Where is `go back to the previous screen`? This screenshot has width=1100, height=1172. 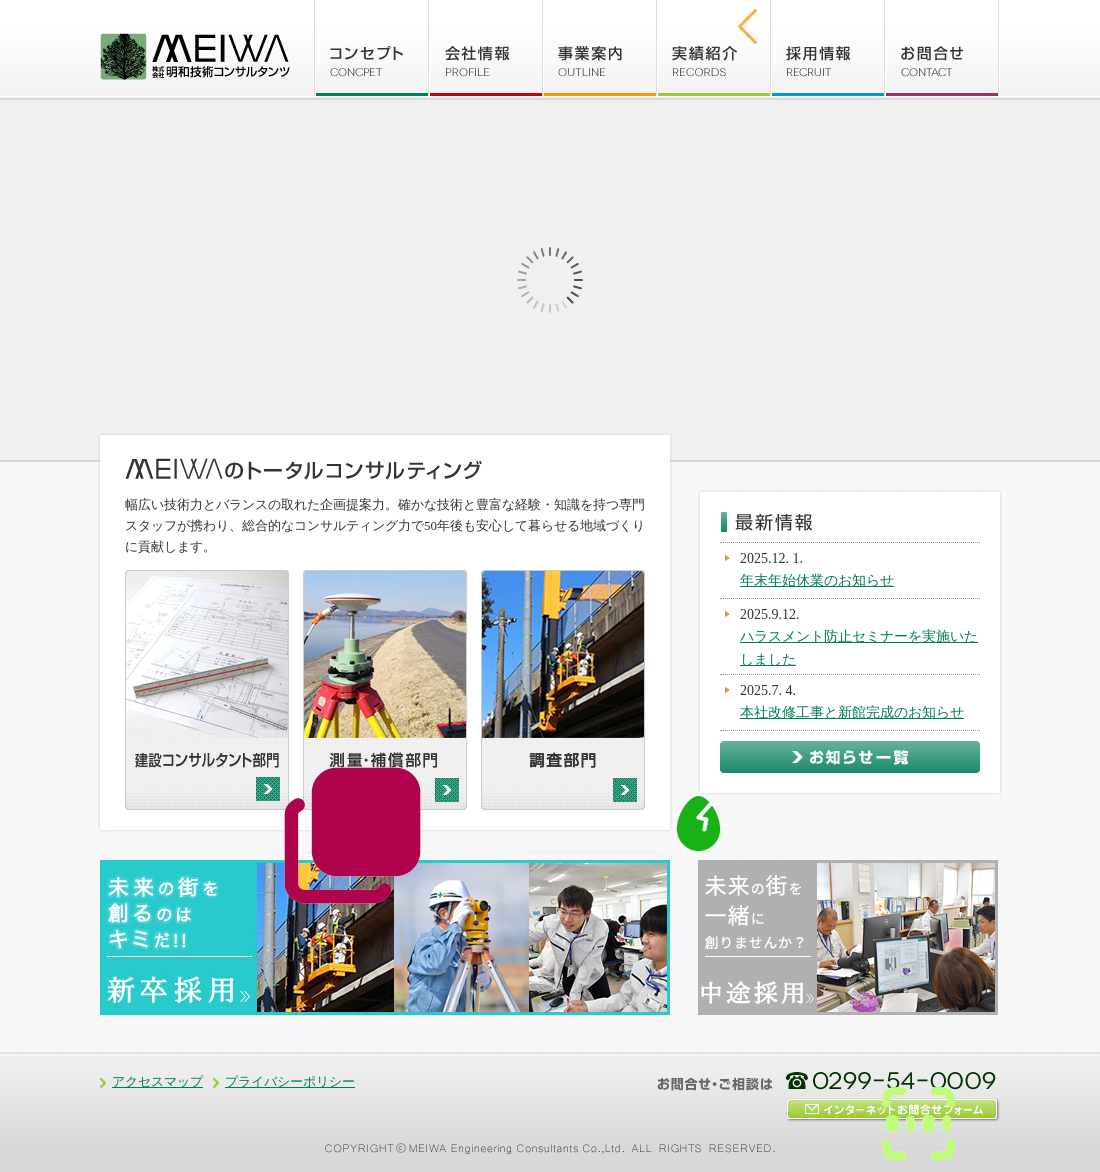
go back to the previous screen is located at coordinates (747, 26).